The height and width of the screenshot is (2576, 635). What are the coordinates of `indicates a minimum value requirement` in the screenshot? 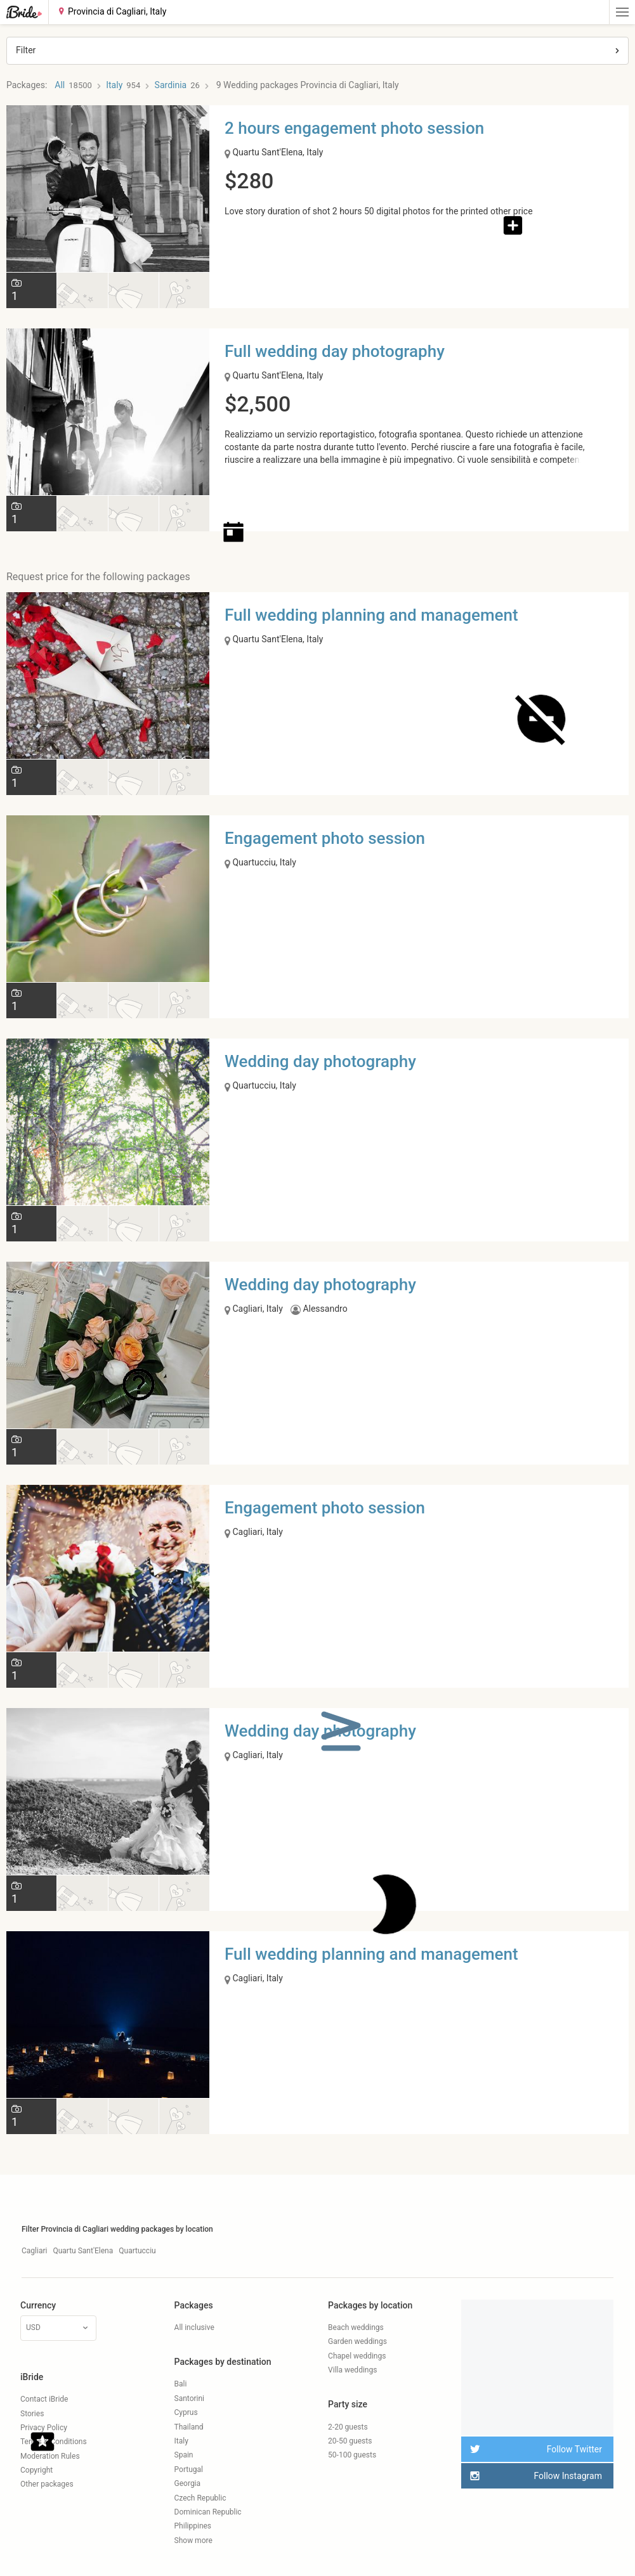 It's located at (341, 1731).